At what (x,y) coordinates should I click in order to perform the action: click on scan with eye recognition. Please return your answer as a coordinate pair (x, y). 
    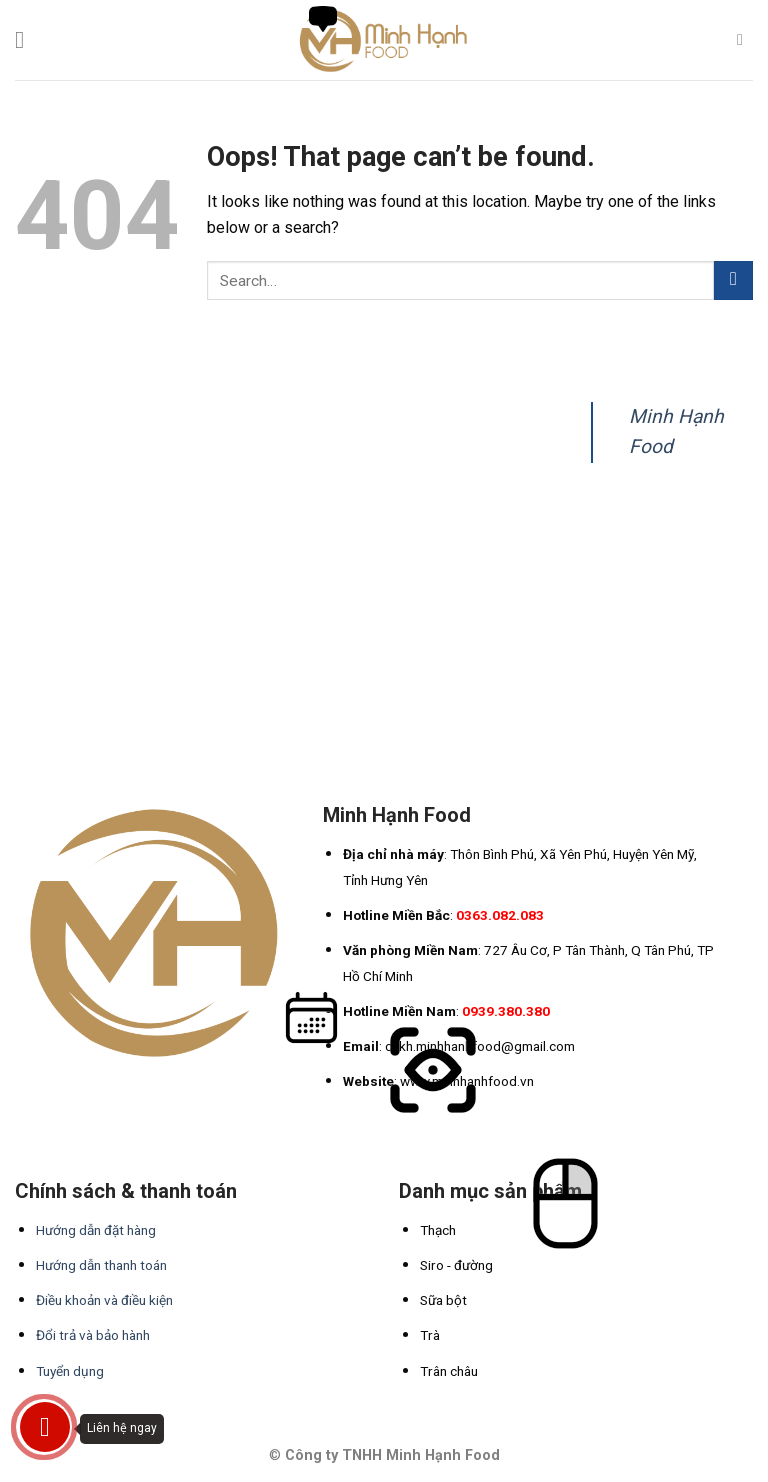
    Looking at the image, I should click on (433, 1070).